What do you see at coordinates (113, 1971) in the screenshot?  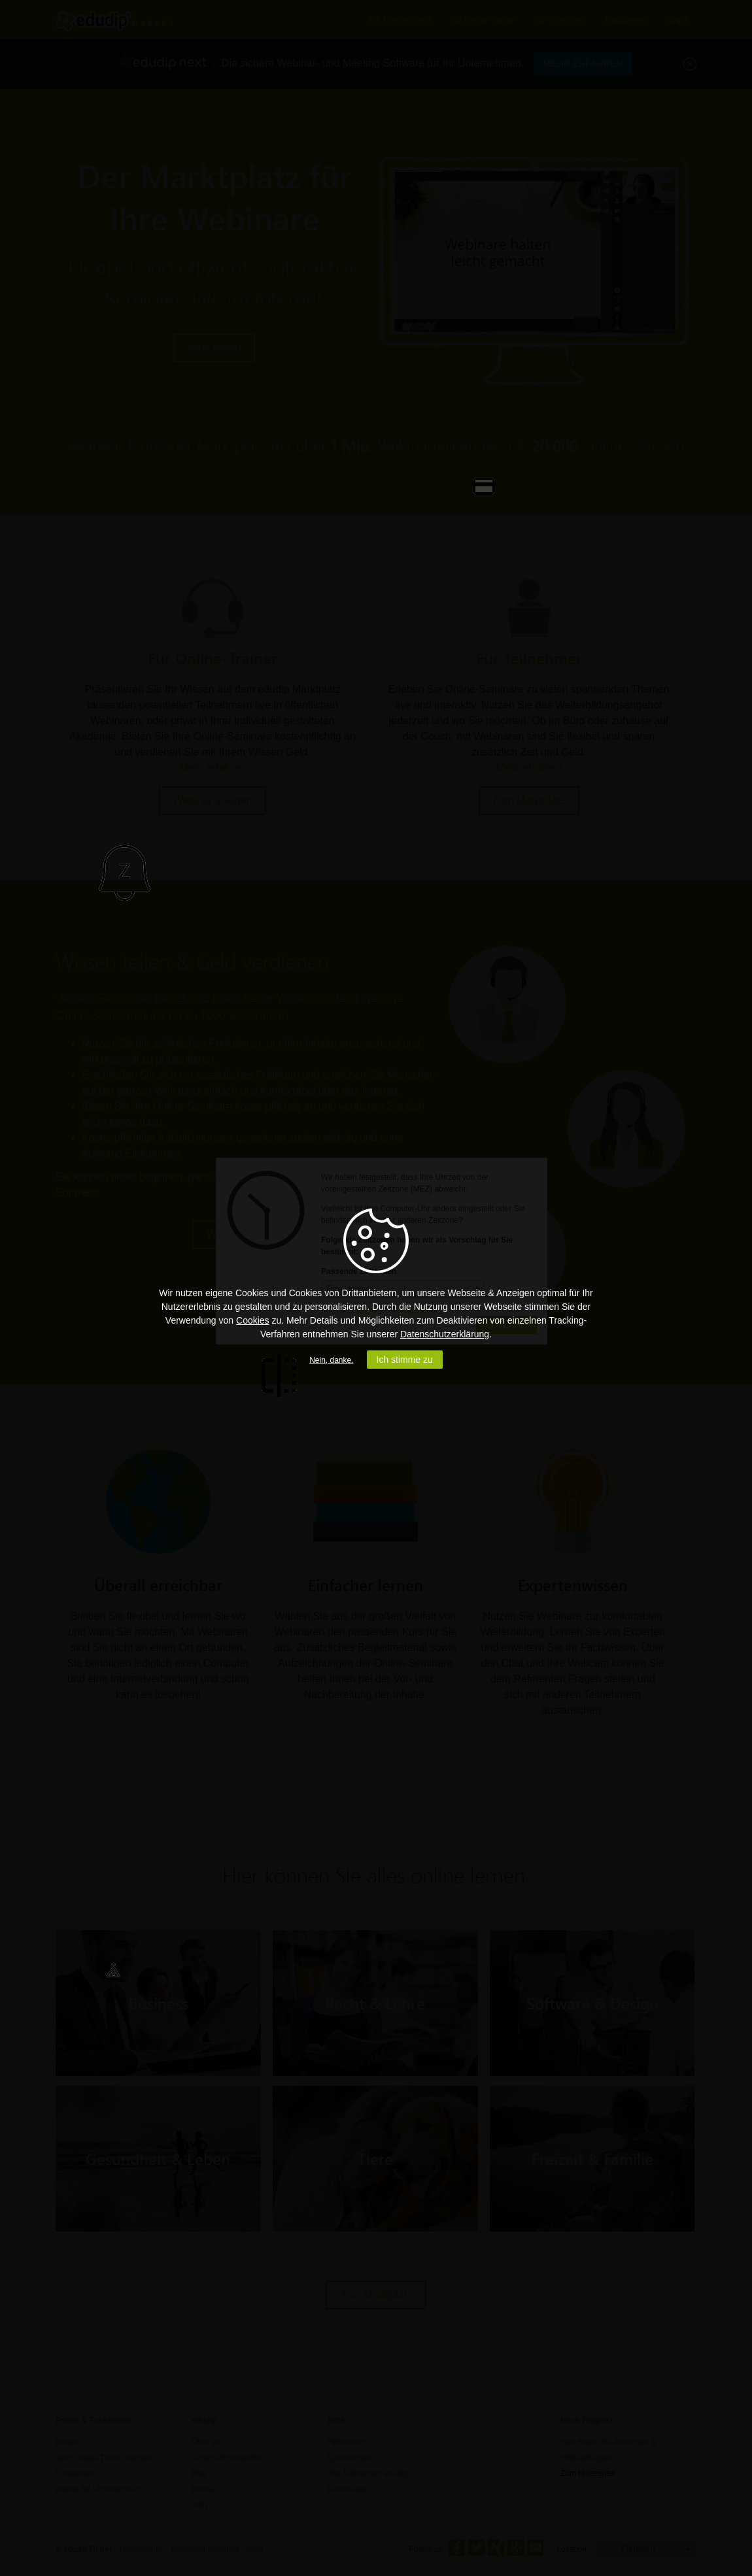 I see `access camping or outdoor activity features` at bounding box center [113, 1971].